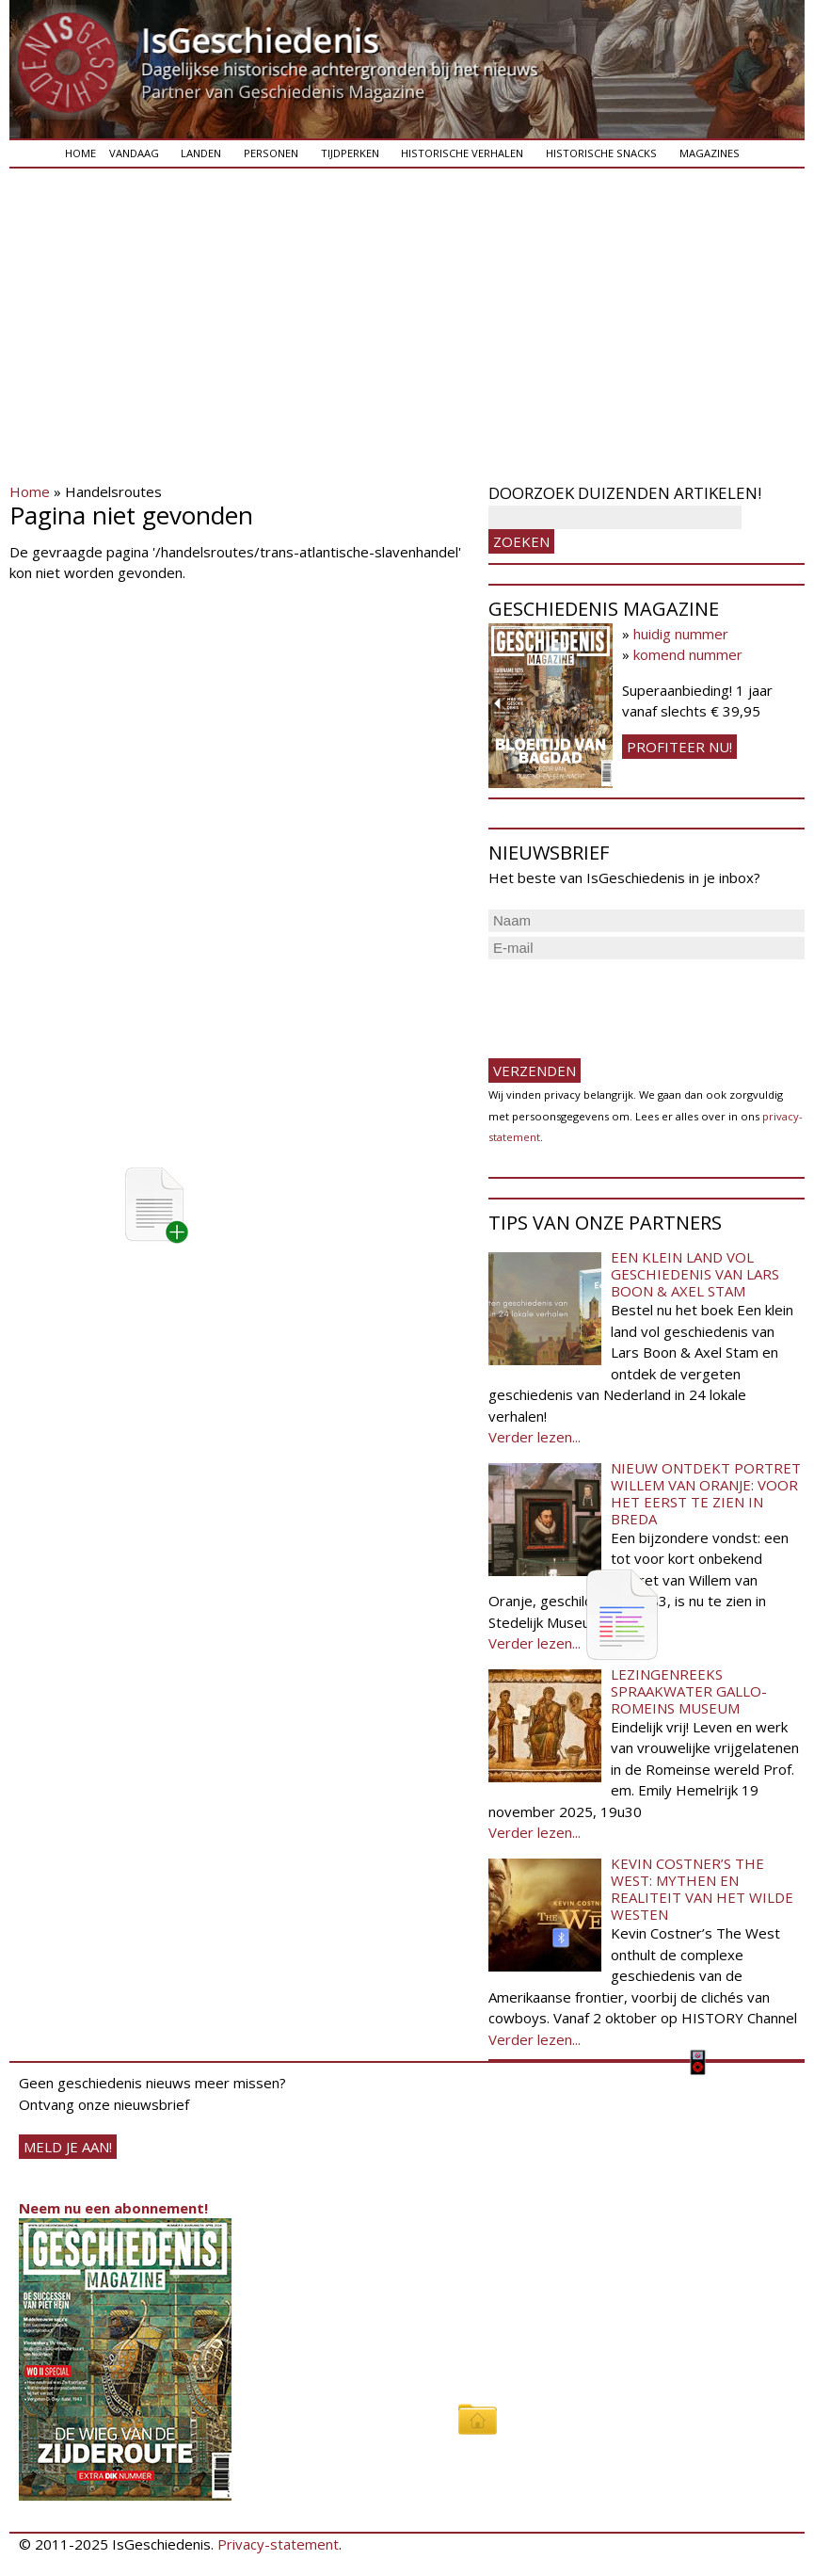 The image size is (814, 2576). Describe the element at coordinates (154, 1204) in the screenshot. I see `create a new text document` at that location.